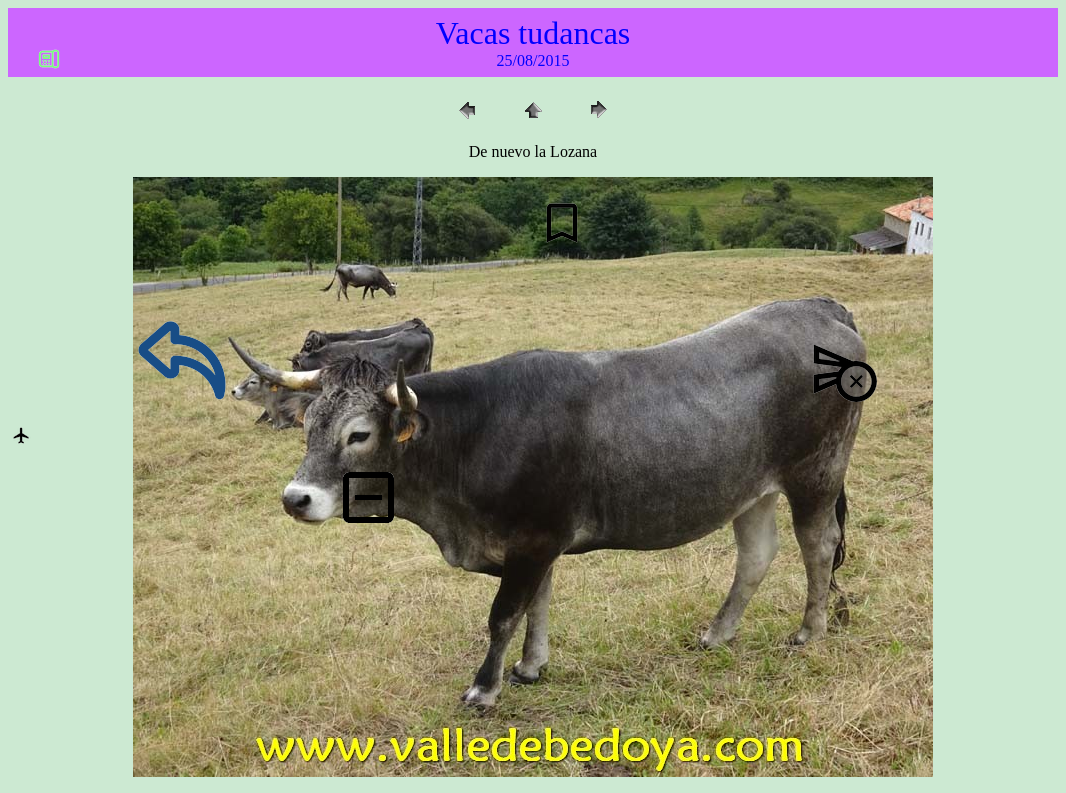 The height and width of the screenshot is (793, 1066). Describe the element at coordinates (49, 59) in the screenshot. I see `call using landline phone` at that location.